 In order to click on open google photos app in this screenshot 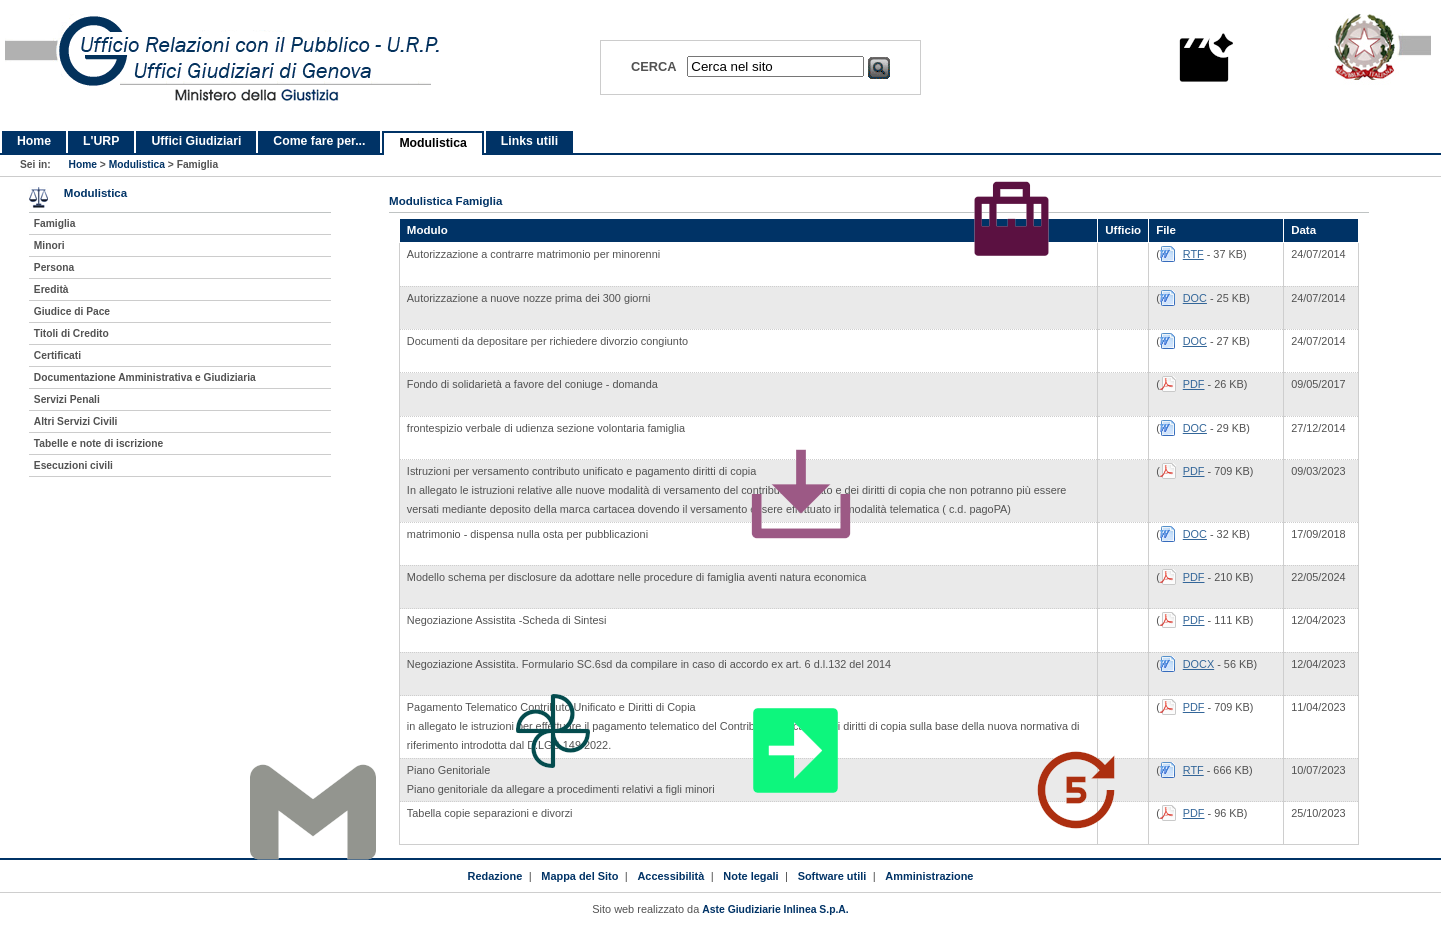, I will do `click(553, 731)`.